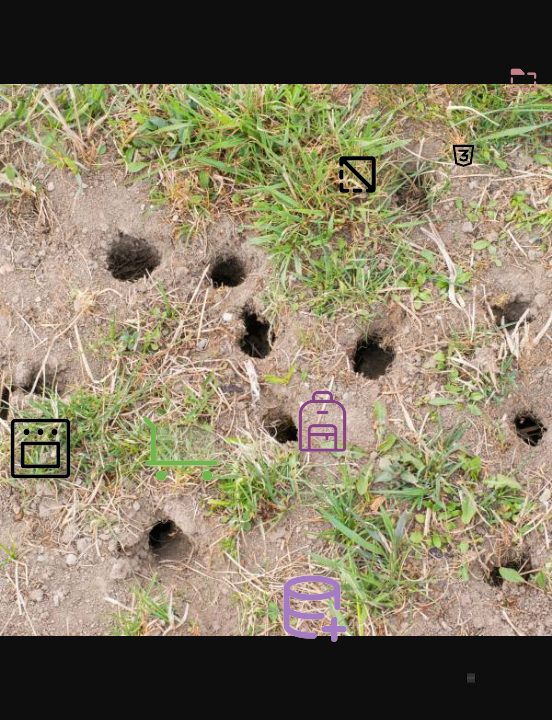 The height and width of the screenshot is (720, 552). Describe the element at coordinates (463, 155) in the screenshot. I see `indicates CSS3 styling or stylesheet functionality` at that location.